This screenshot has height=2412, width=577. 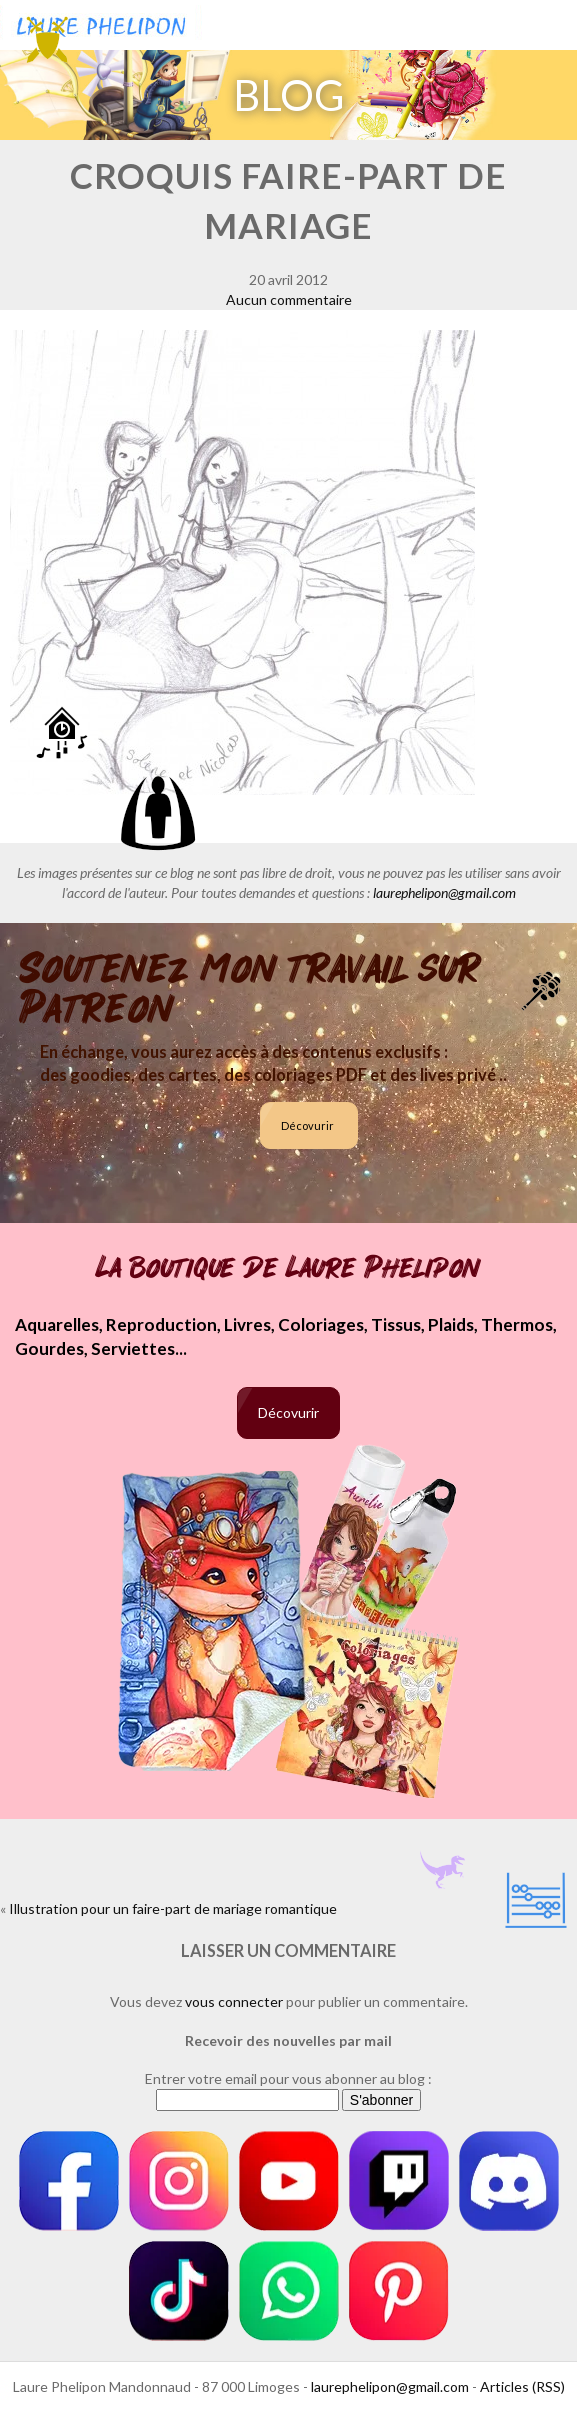 I want to click on access combat or battle features, so click(x=47, y=40).